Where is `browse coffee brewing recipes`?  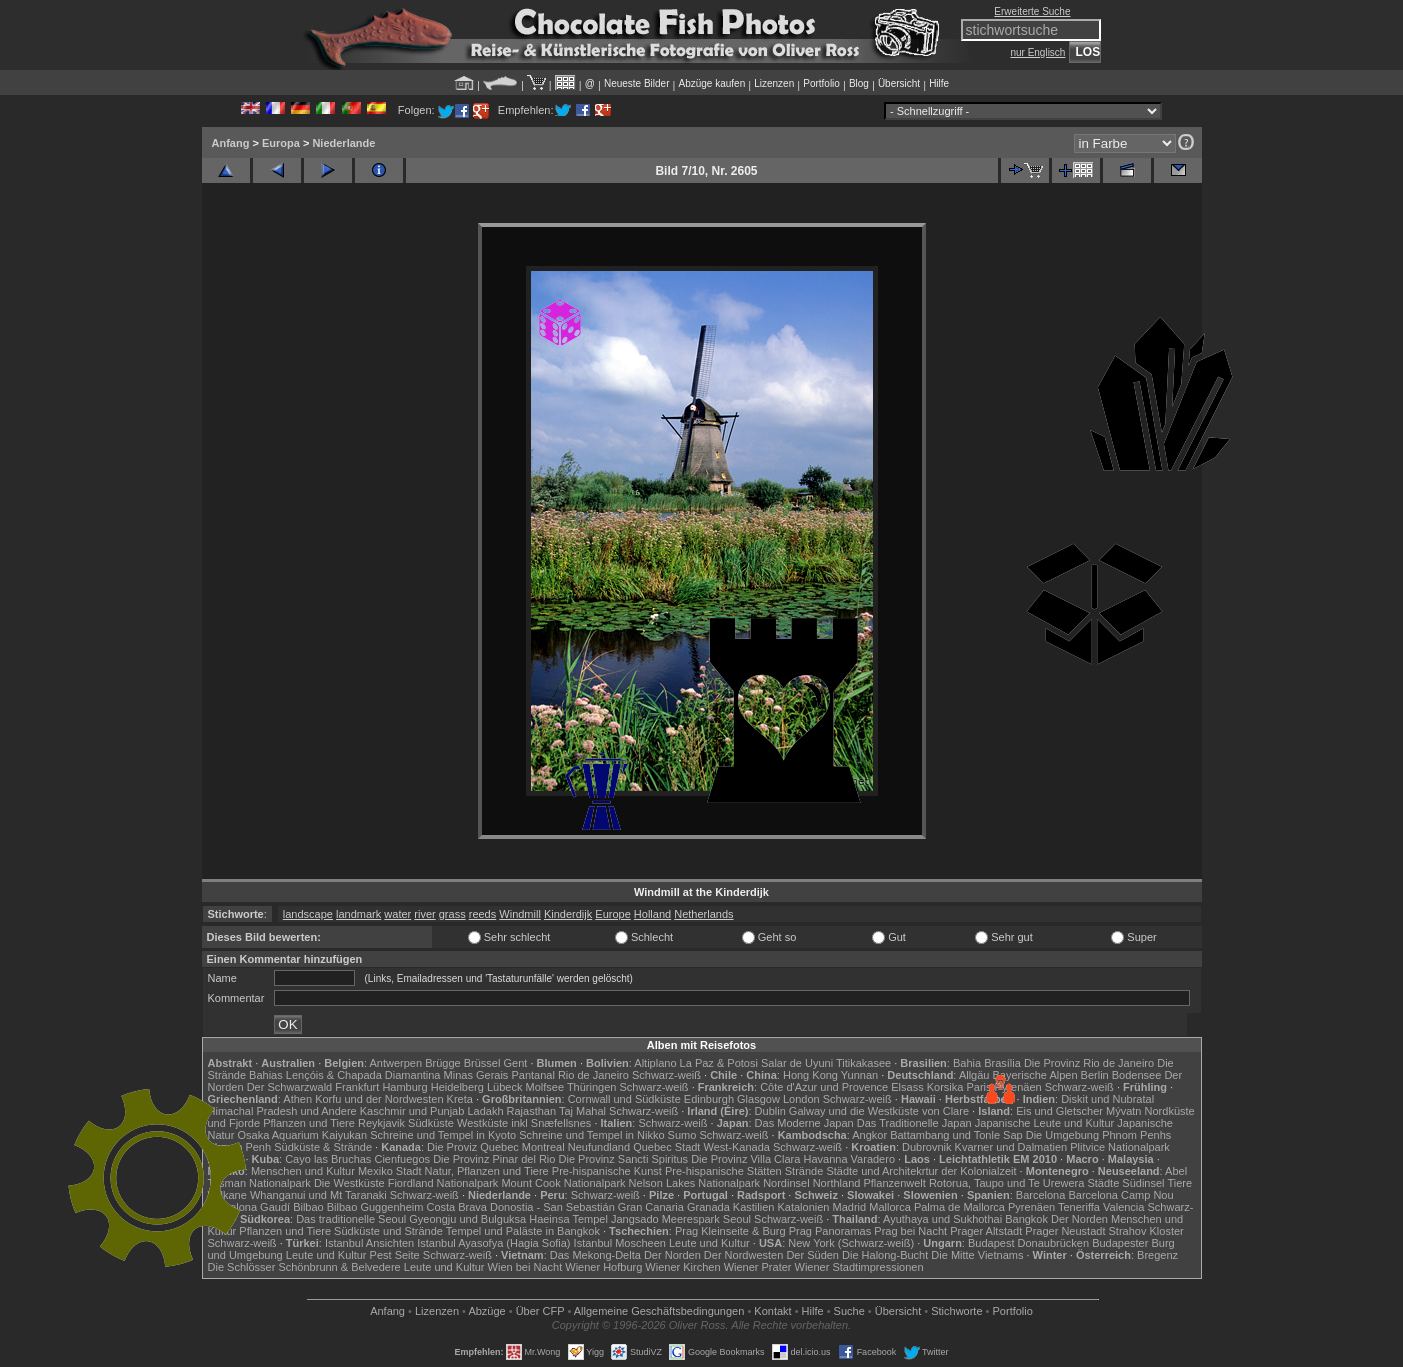
browse coffee brewing recipes is located at coordinates (601, 791).